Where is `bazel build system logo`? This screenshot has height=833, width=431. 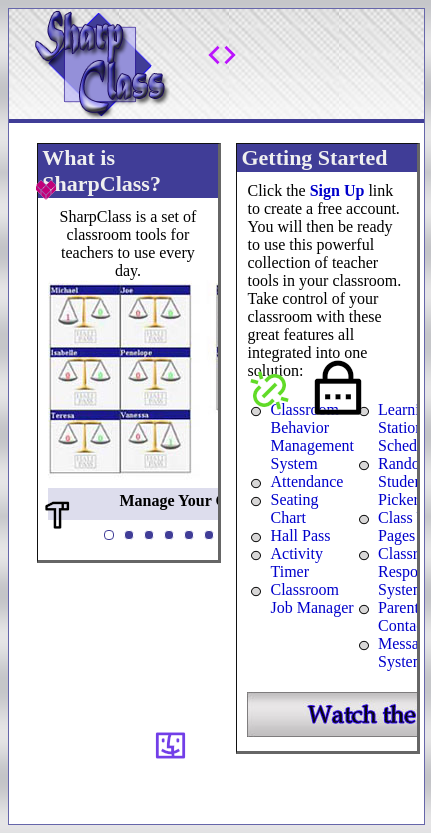
bazel build system logo is located at coordinates (46, 190).